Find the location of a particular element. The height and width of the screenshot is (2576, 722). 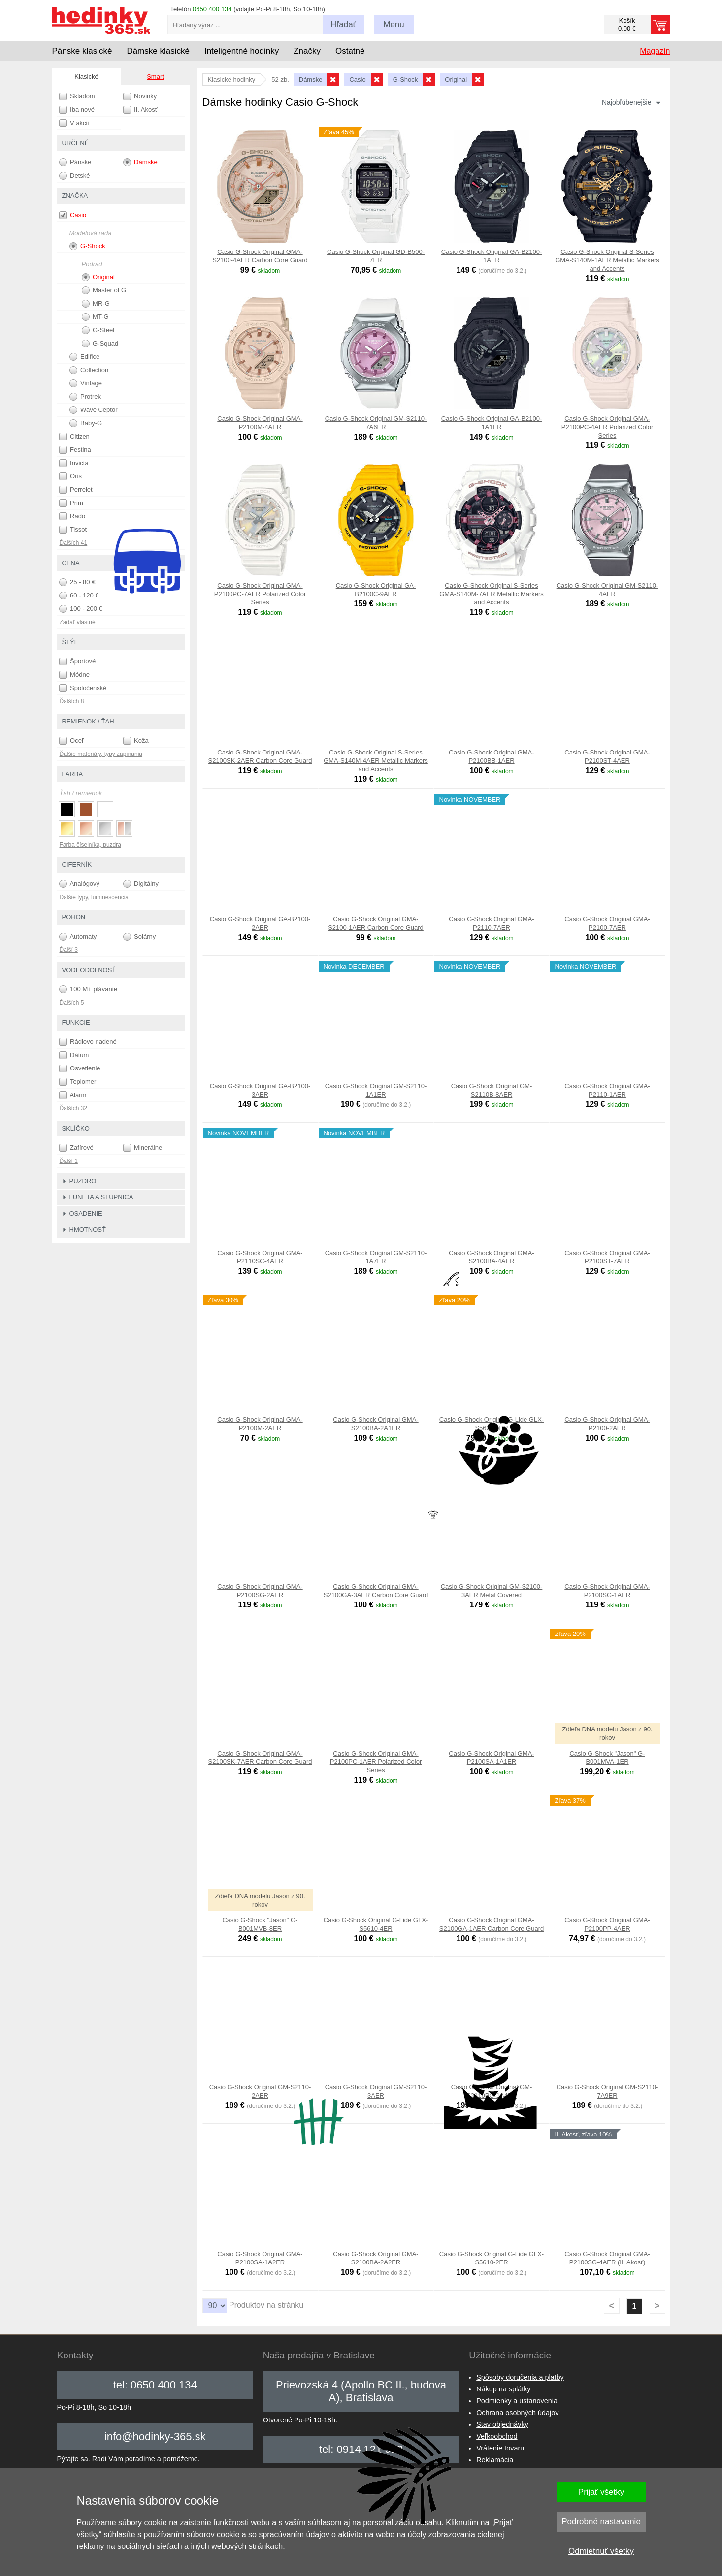

indicates a count of five items or points is located at coordinates (319, 2122).